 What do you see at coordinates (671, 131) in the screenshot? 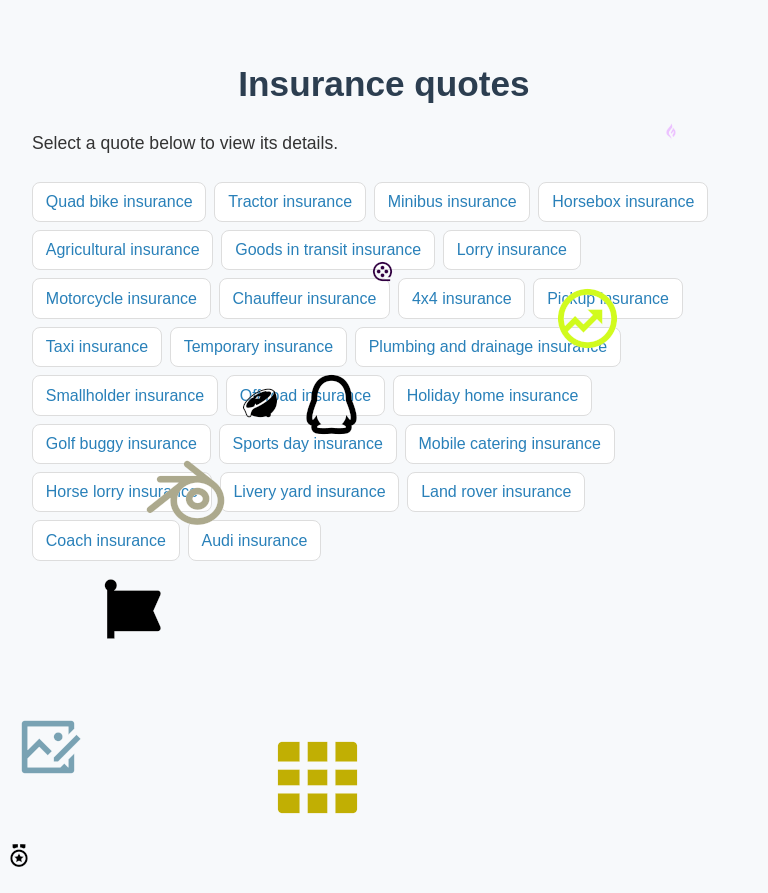
I see `gripfire brand logo` at bounding box center [671, 131].